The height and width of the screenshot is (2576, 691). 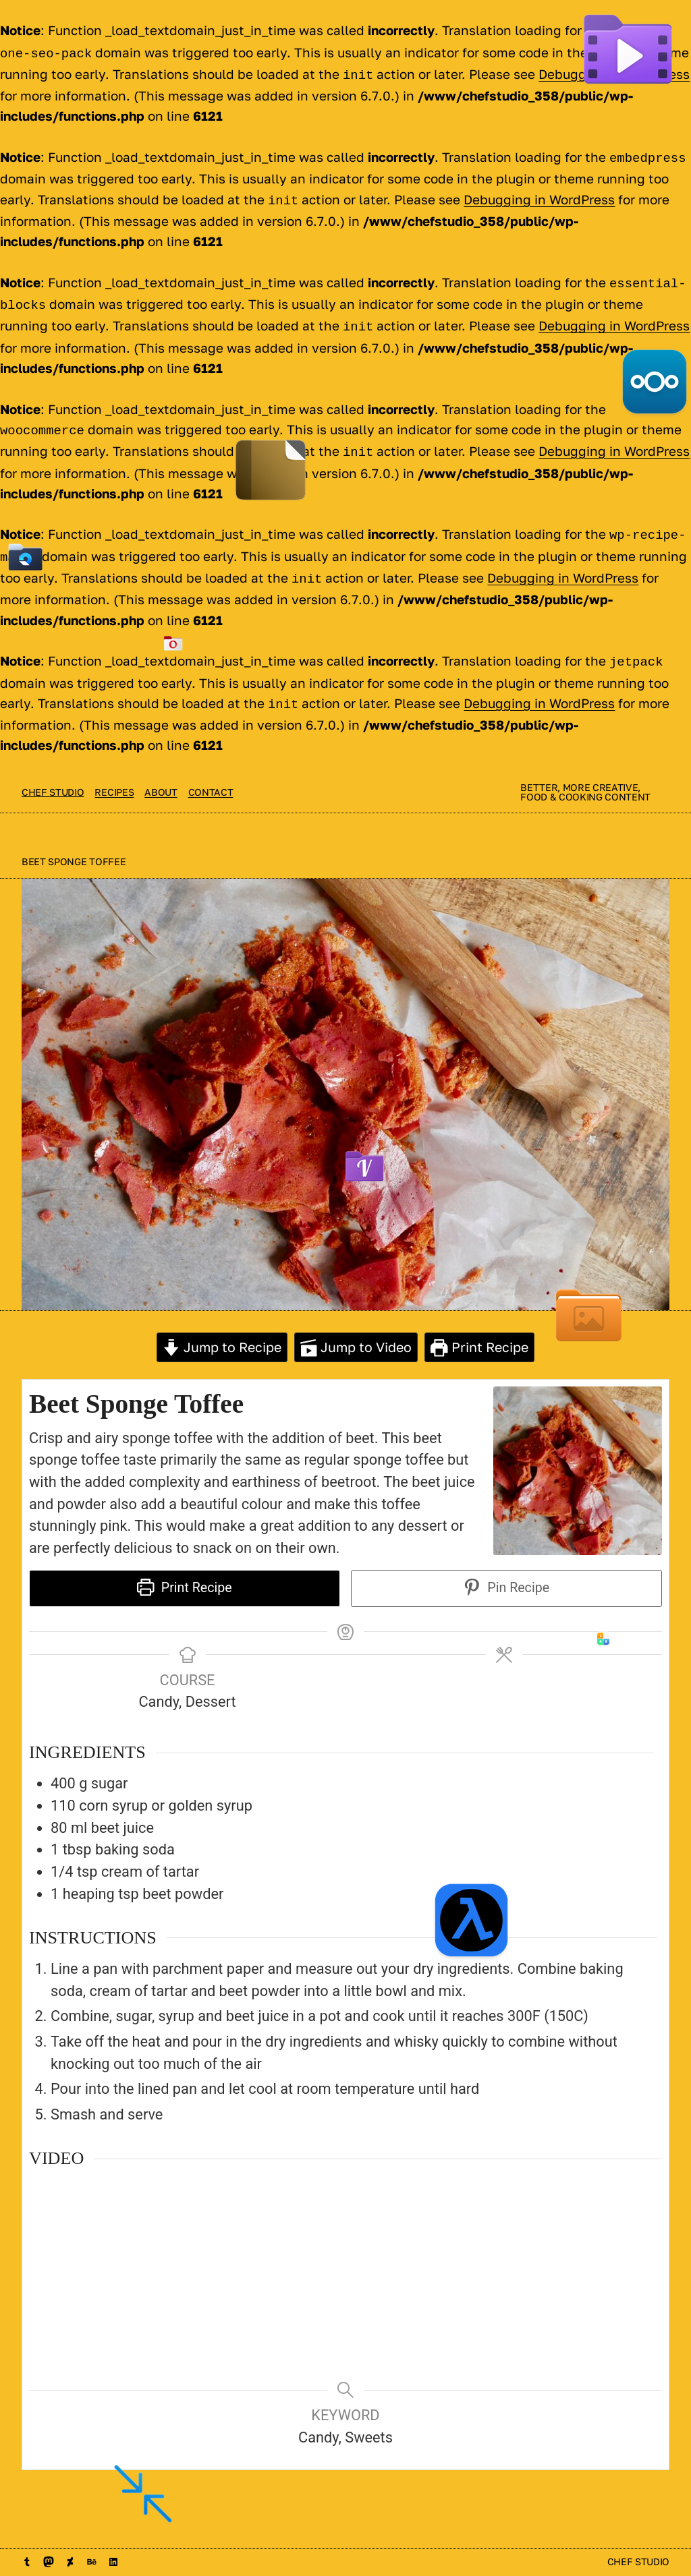 What do you see at coordinates (471, 1920) in the screenshot?
I see `launch half-life: blue shift game` at bounding box center [471, 1920].